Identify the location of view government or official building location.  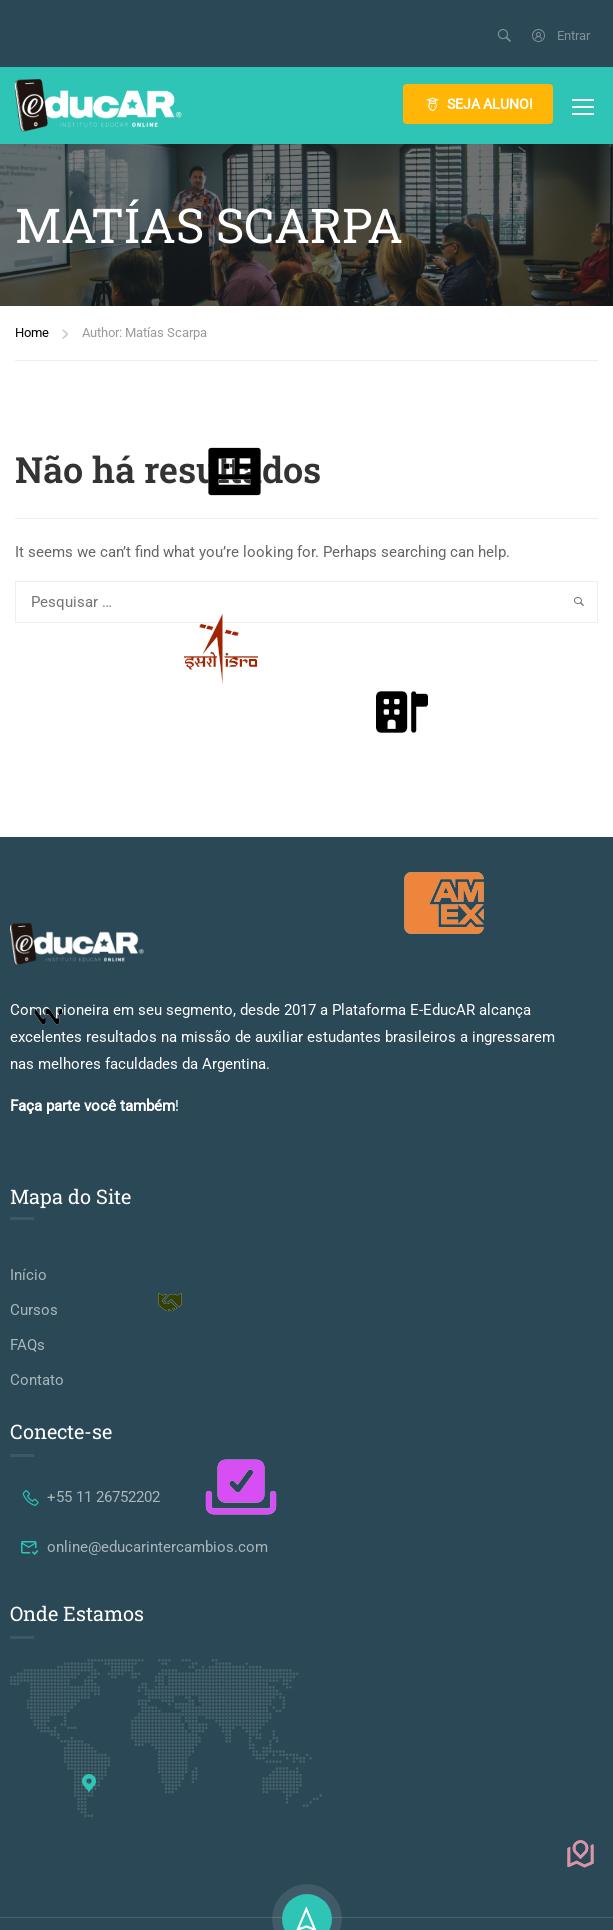
(402, 712).